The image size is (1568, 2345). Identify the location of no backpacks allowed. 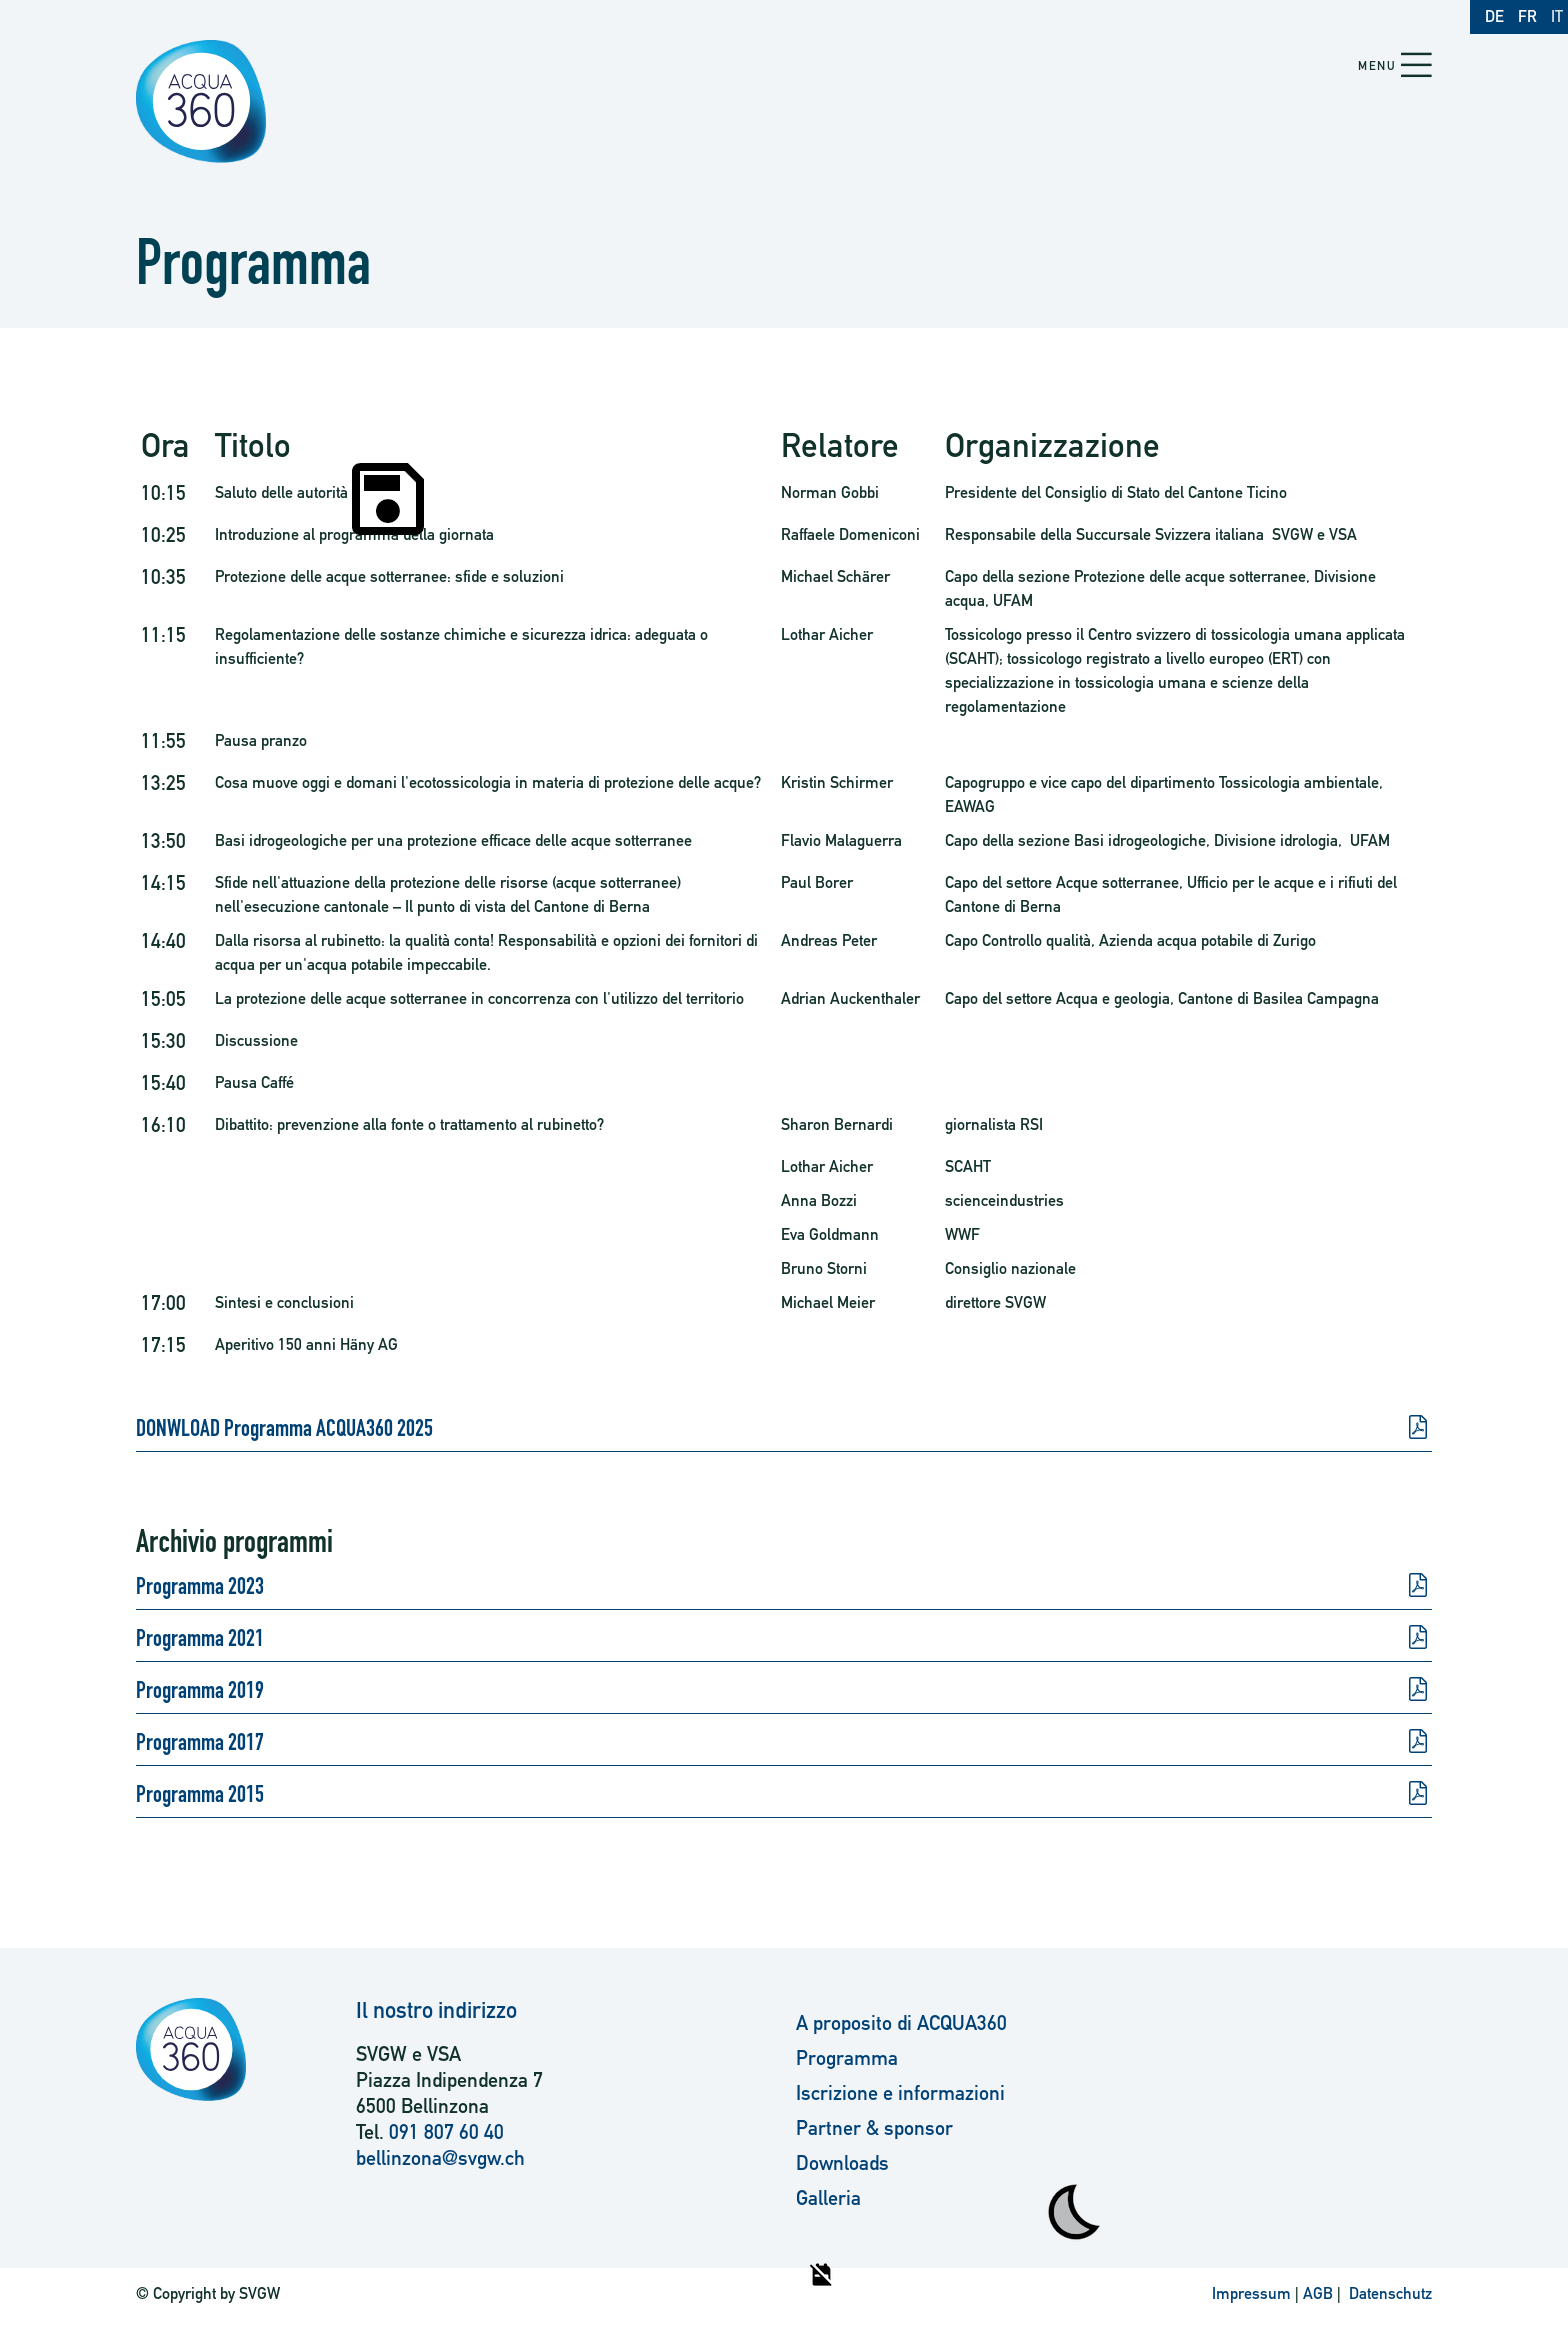
(821, 2274).